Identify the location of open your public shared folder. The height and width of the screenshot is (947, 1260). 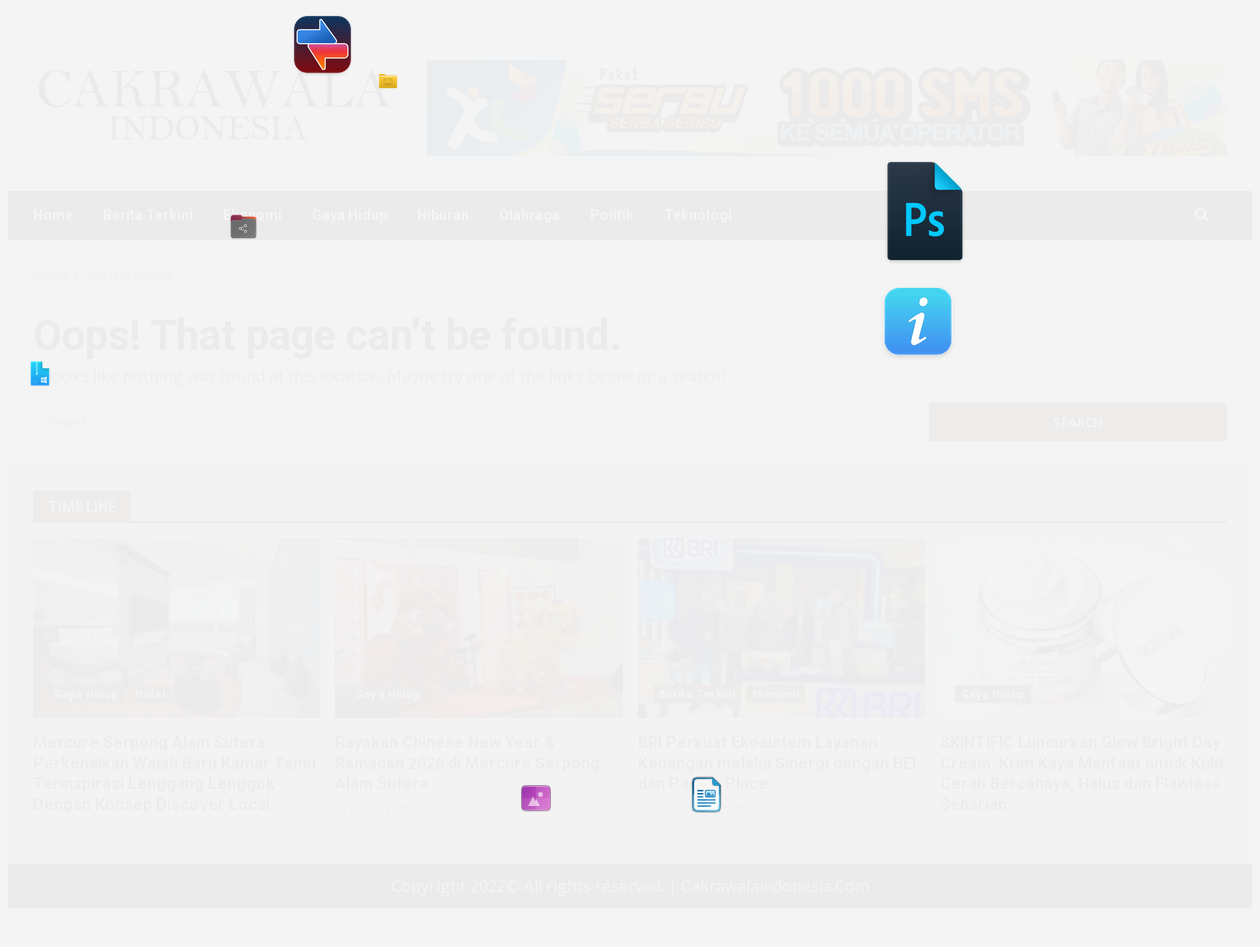
(243, 226).